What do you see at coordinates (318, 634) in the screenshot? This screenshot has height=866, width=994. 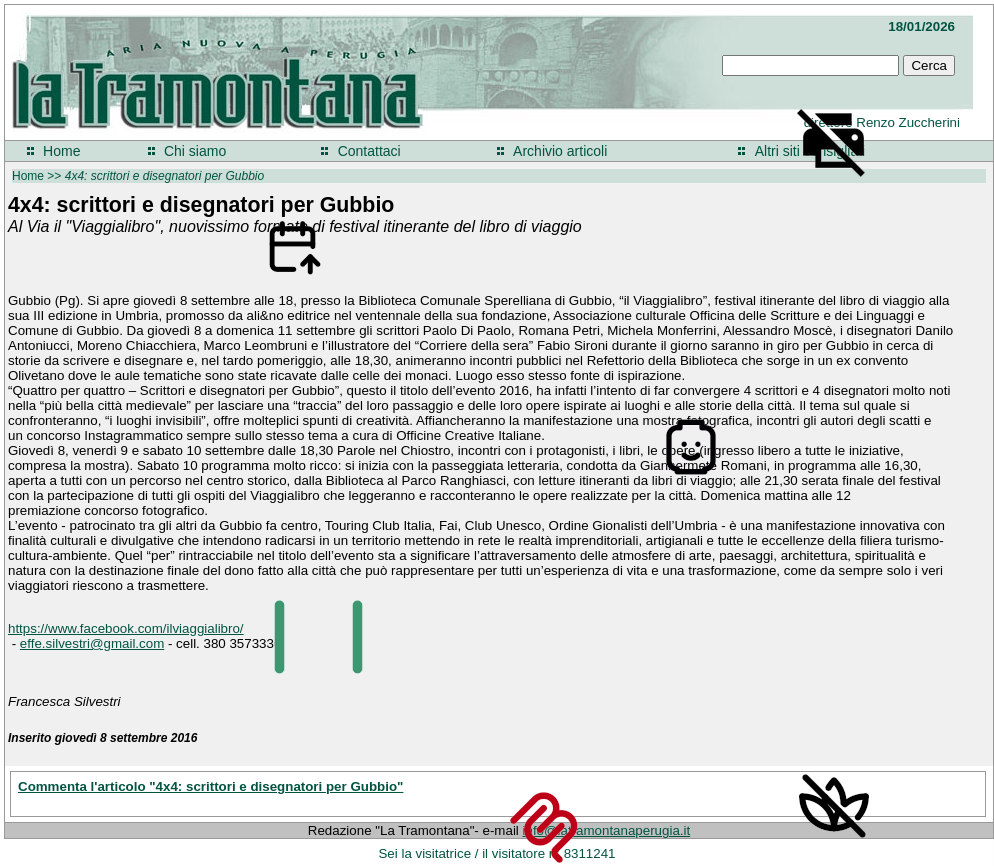 I see `indicates a lane or column divider` at bounding box center [318, 634].